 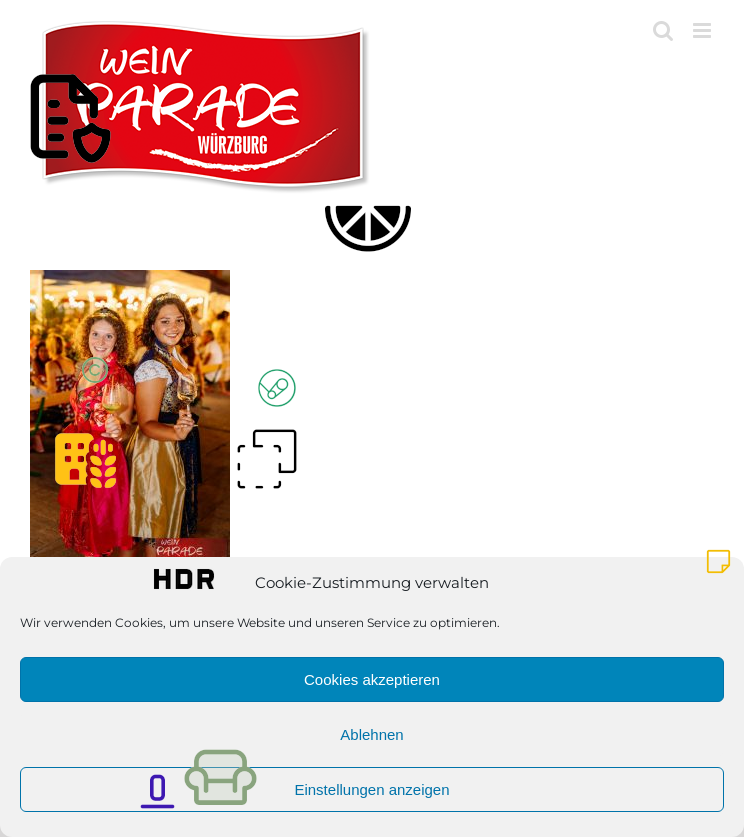 What do you see at coordinates (95, 370) in the screenshot?
I see `indicates copyrighted content` at bounding box center [95, 370].